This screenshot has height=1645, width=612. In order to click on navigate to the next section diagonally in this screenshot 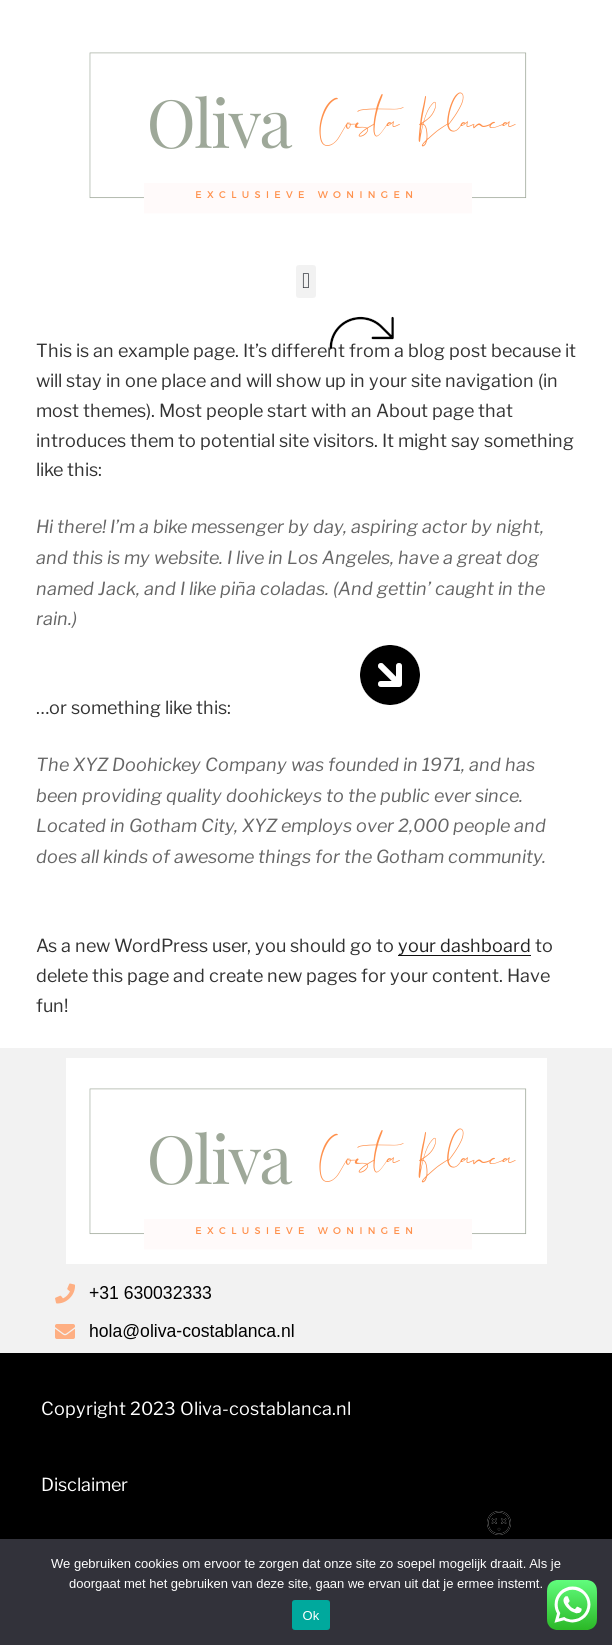, I will do `click(390, 675)`.